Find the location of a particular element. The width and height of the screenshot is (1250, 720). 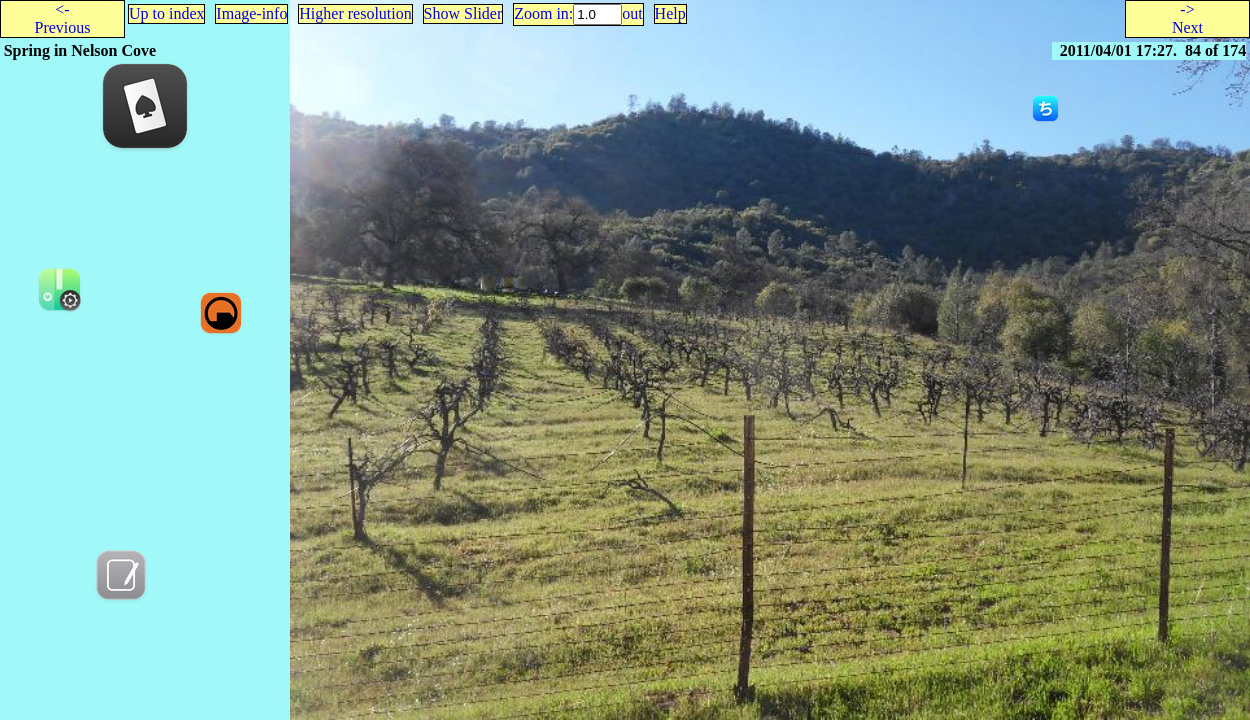

open composer preferences is located at coordinates (121, 576).